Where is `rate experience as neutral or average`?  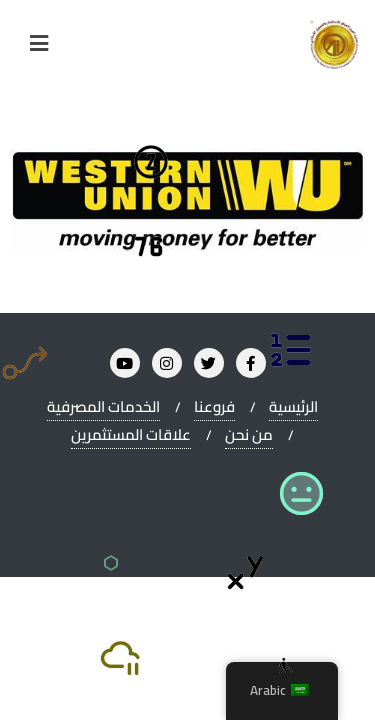 rate experience as neutral or average is located at coordinates (301, 493).